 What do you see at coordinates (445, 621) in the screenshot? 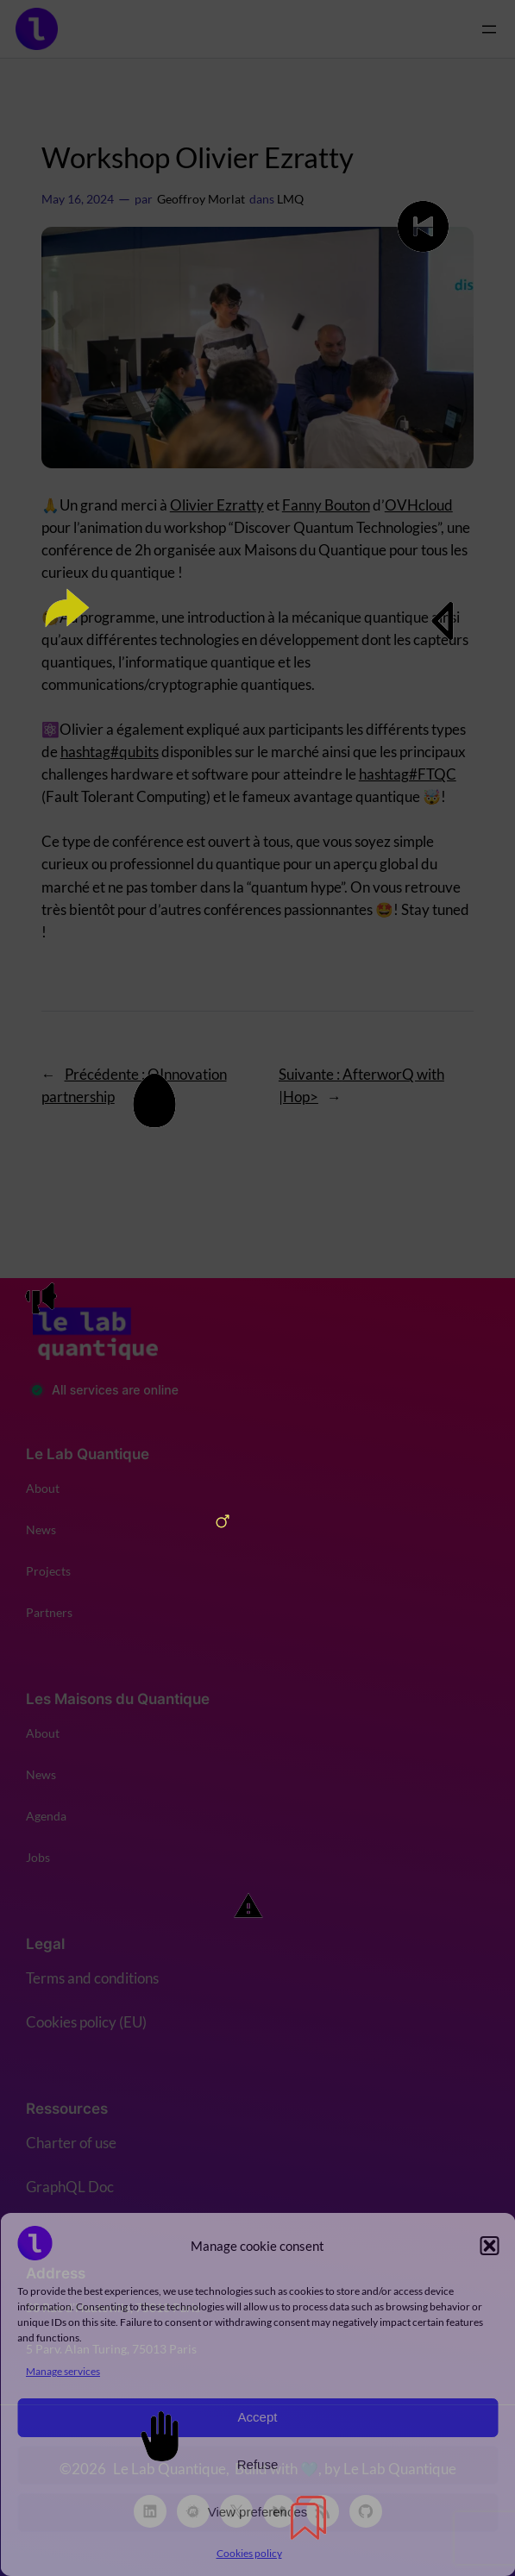
I see `go back to the previous screen` at bounding box center [445, 621].